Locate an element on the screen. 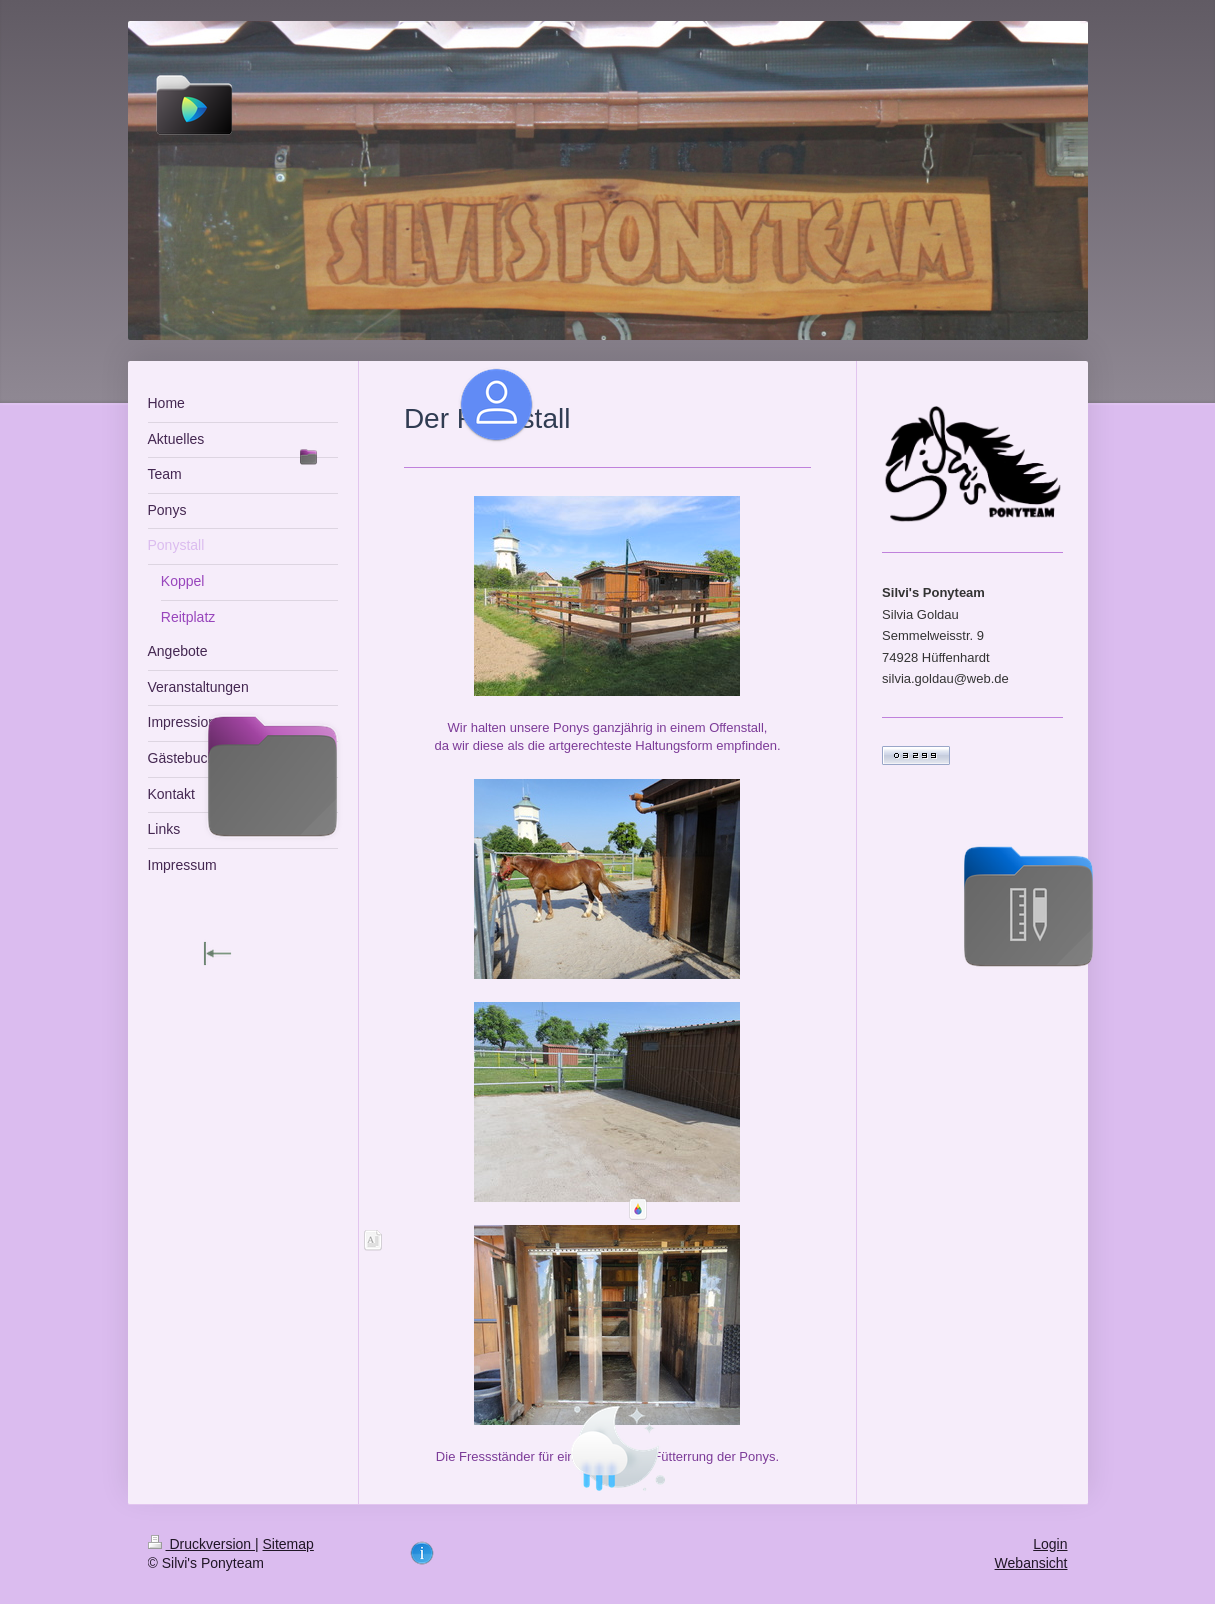  drop files here to move them into this folder is located at coordinates (308, 456).